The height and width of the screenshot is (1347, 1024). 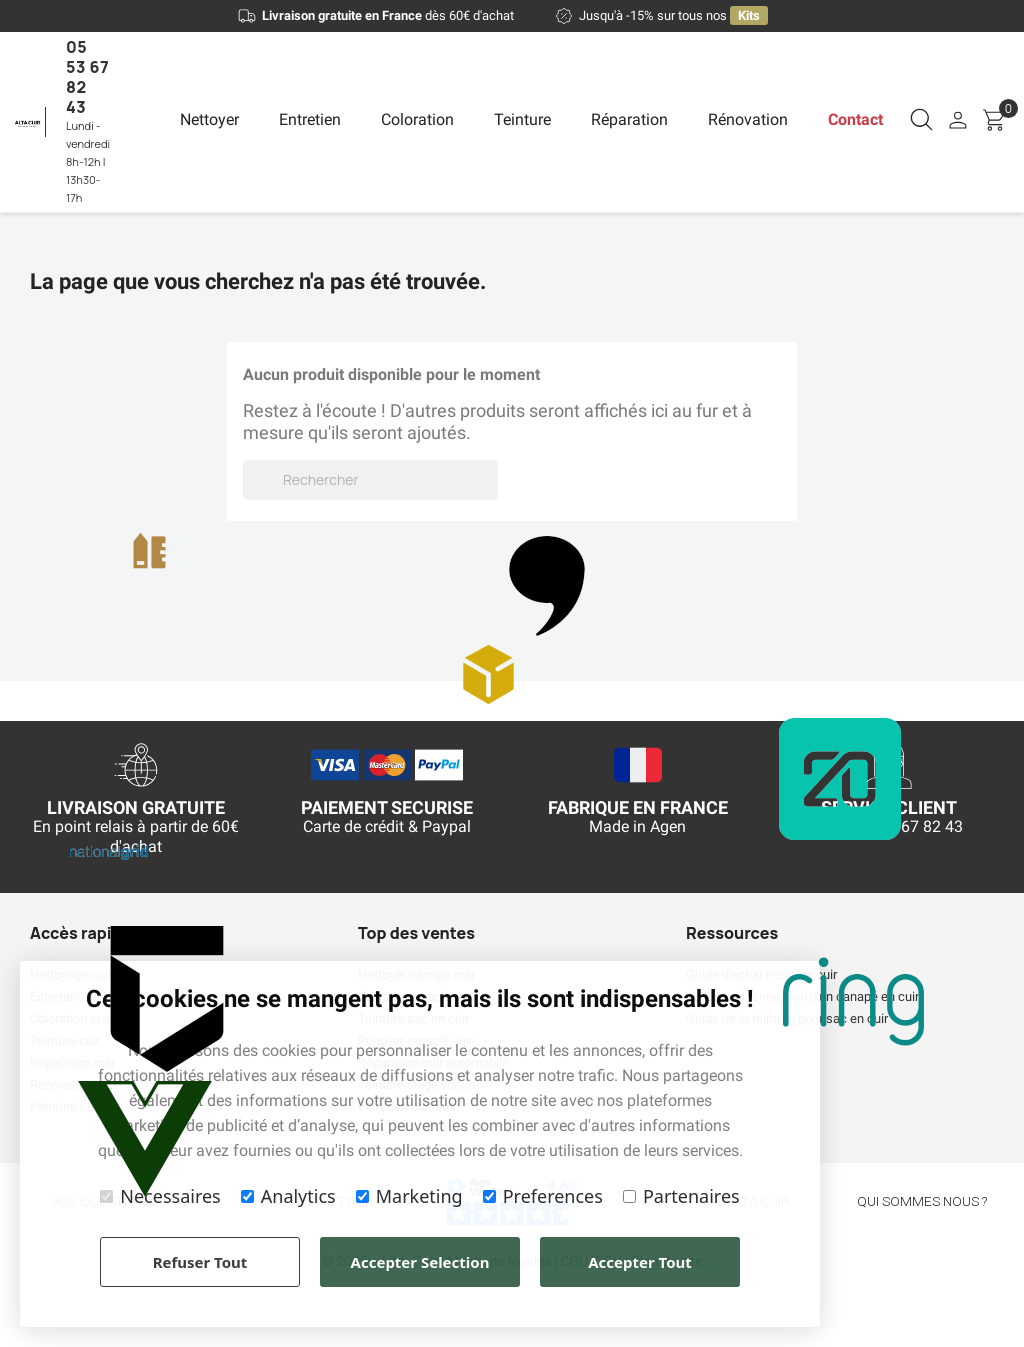 I want to click on open Google Chronicle security platform, so click(x=167, y=999).